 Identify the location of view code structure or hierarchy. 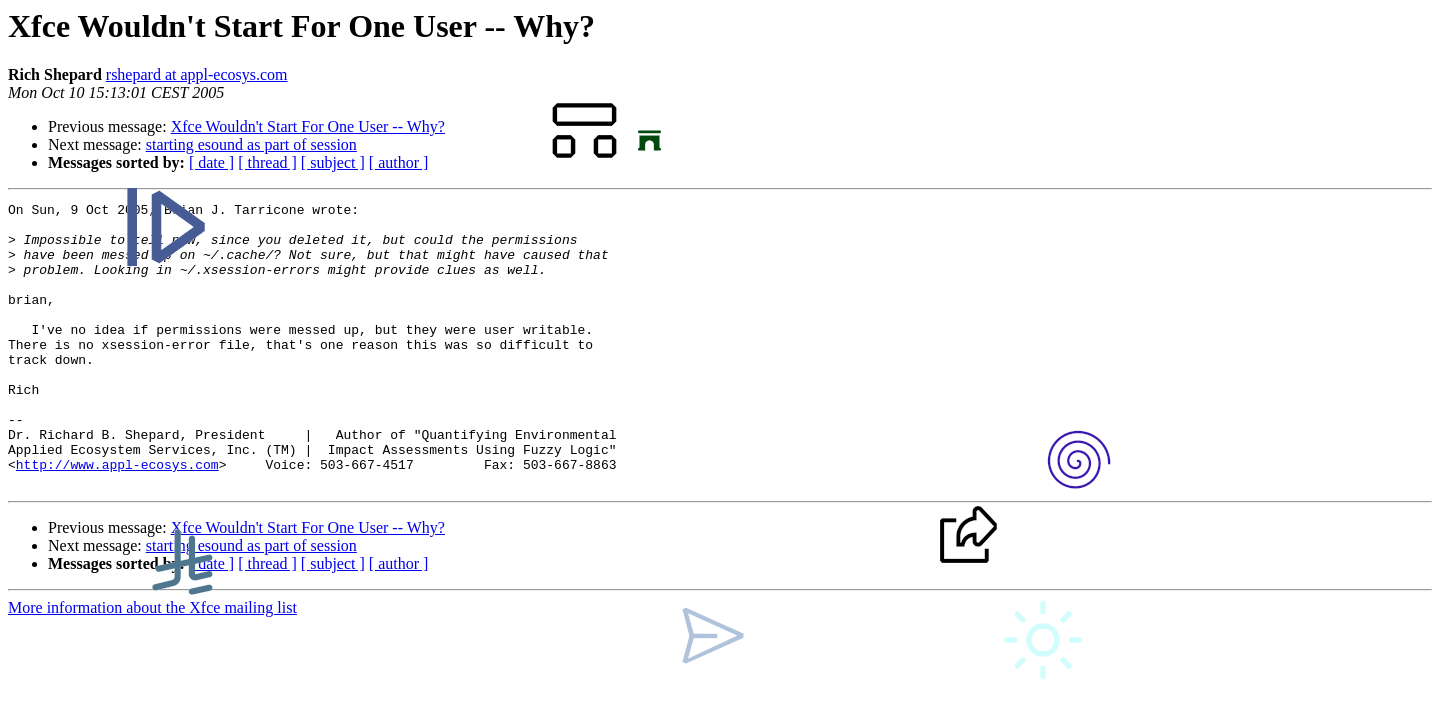
(584, 130).